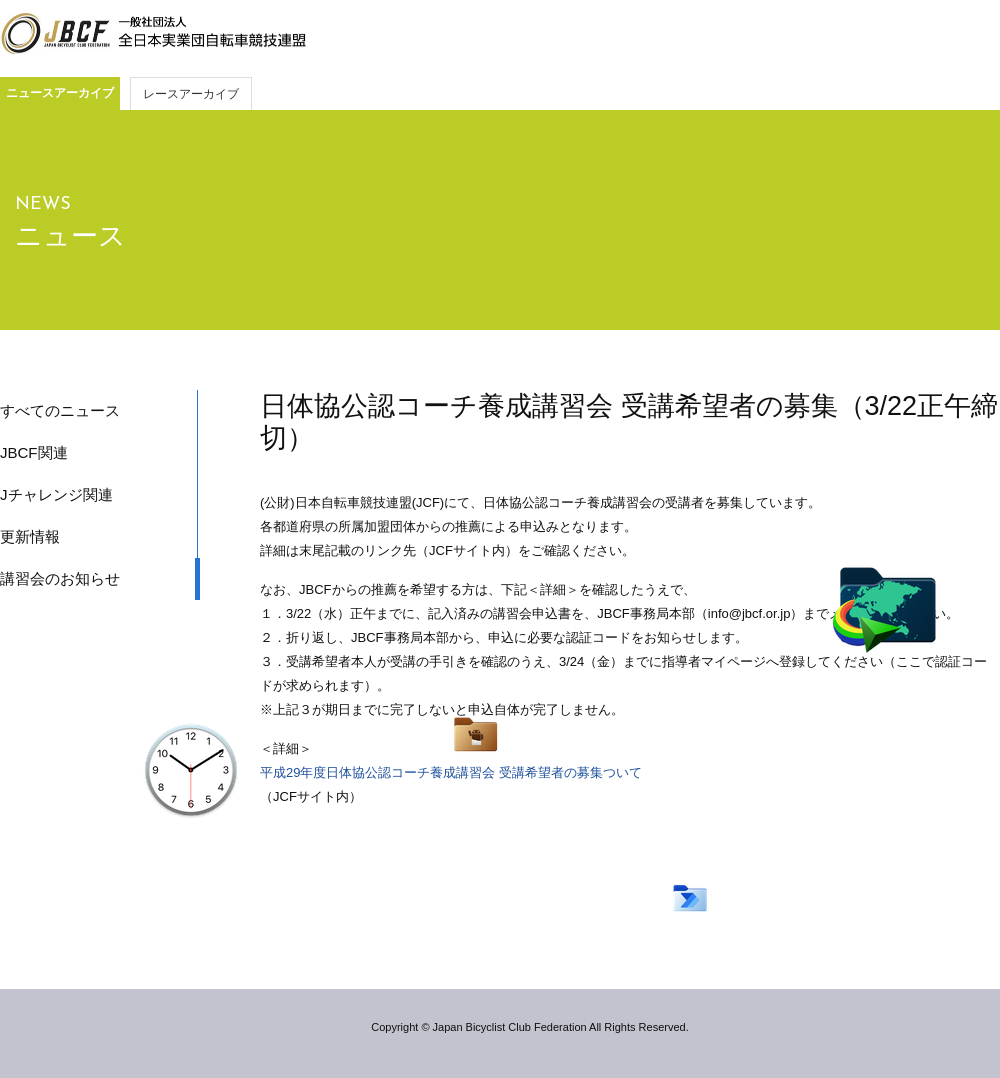 The height and width of the screenshot is (1078, 1000). Describe the element at coordinates (690, 899) in the screenshot. I see `open Microsoft Power Automate project files` at that location.